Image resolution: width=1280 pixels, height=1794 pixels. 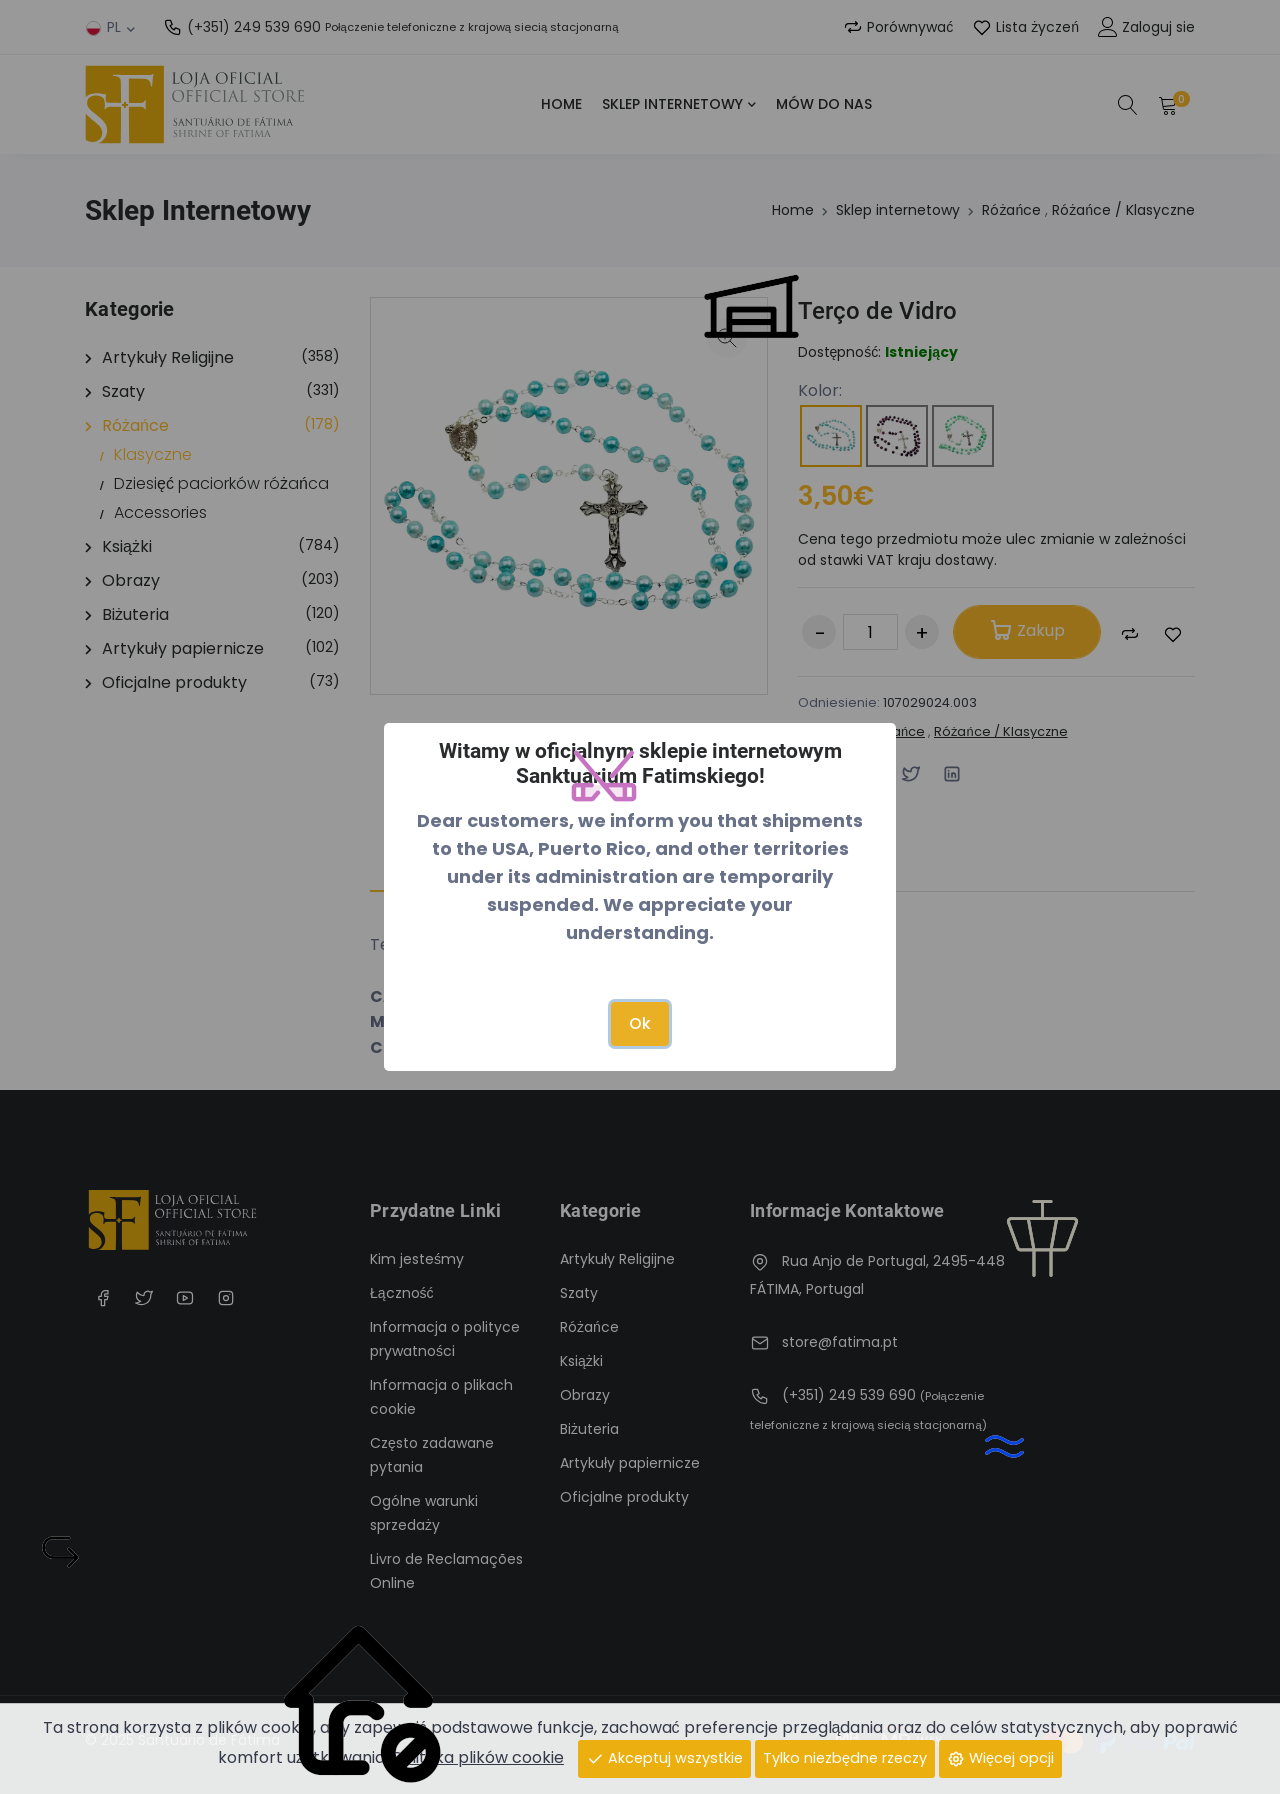 What do you see at coordinates (751, 309) in the screenshot?
I see `access warehouse or storage inventory` at bounding box center [751, 309].